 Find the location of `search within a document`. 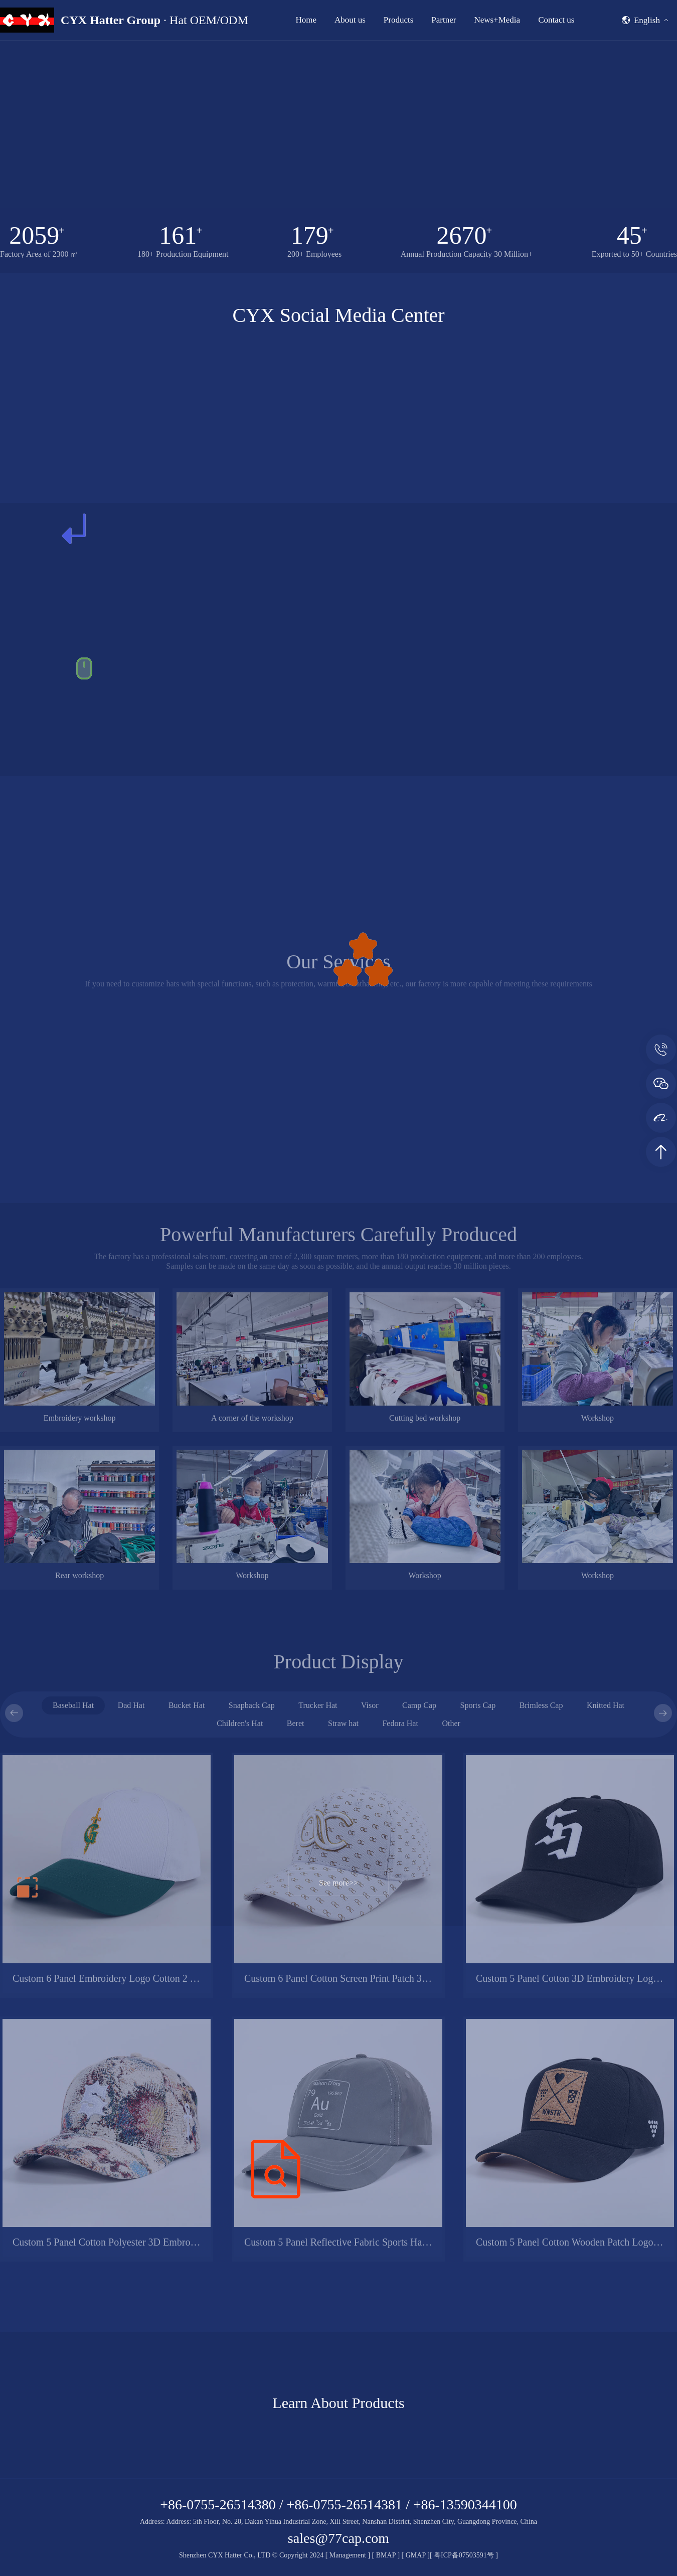

search within a document is located at coordinates (275, 2169).